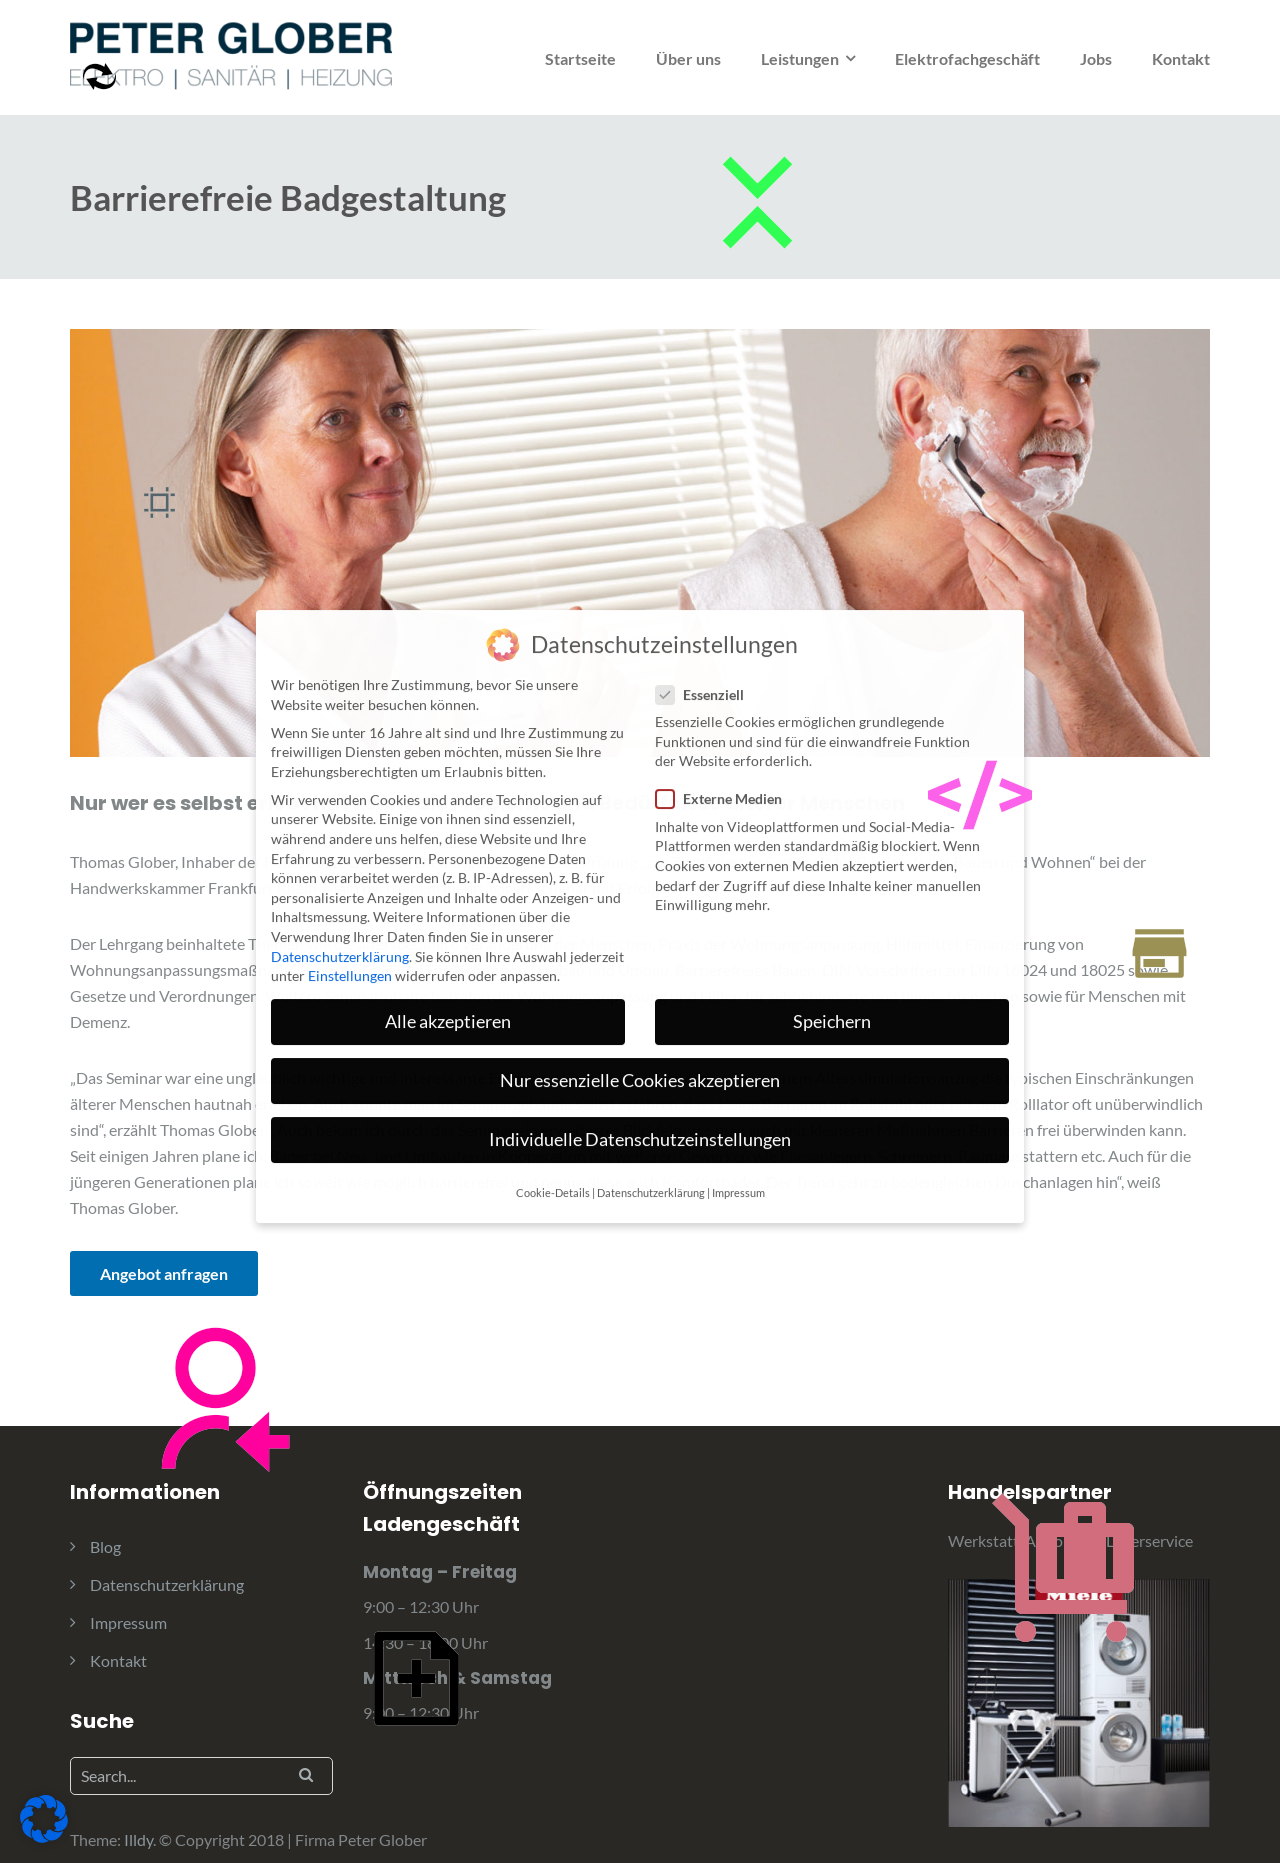 The image size is (1280, 1863). I want to click on select or edit an artboard, so click(159, 502).